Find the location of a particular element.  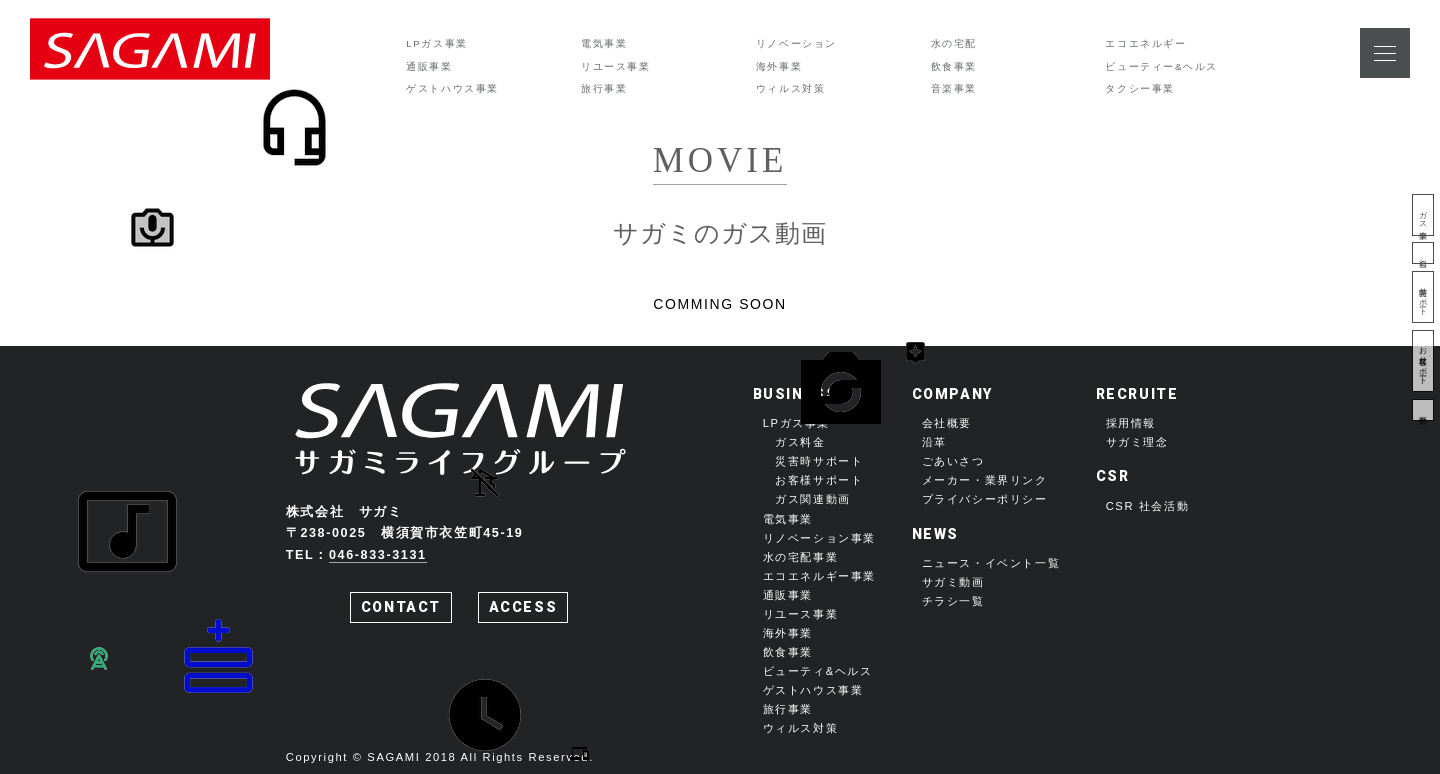

construction crane disabled or unavailable is located at coordinates (484, 482).